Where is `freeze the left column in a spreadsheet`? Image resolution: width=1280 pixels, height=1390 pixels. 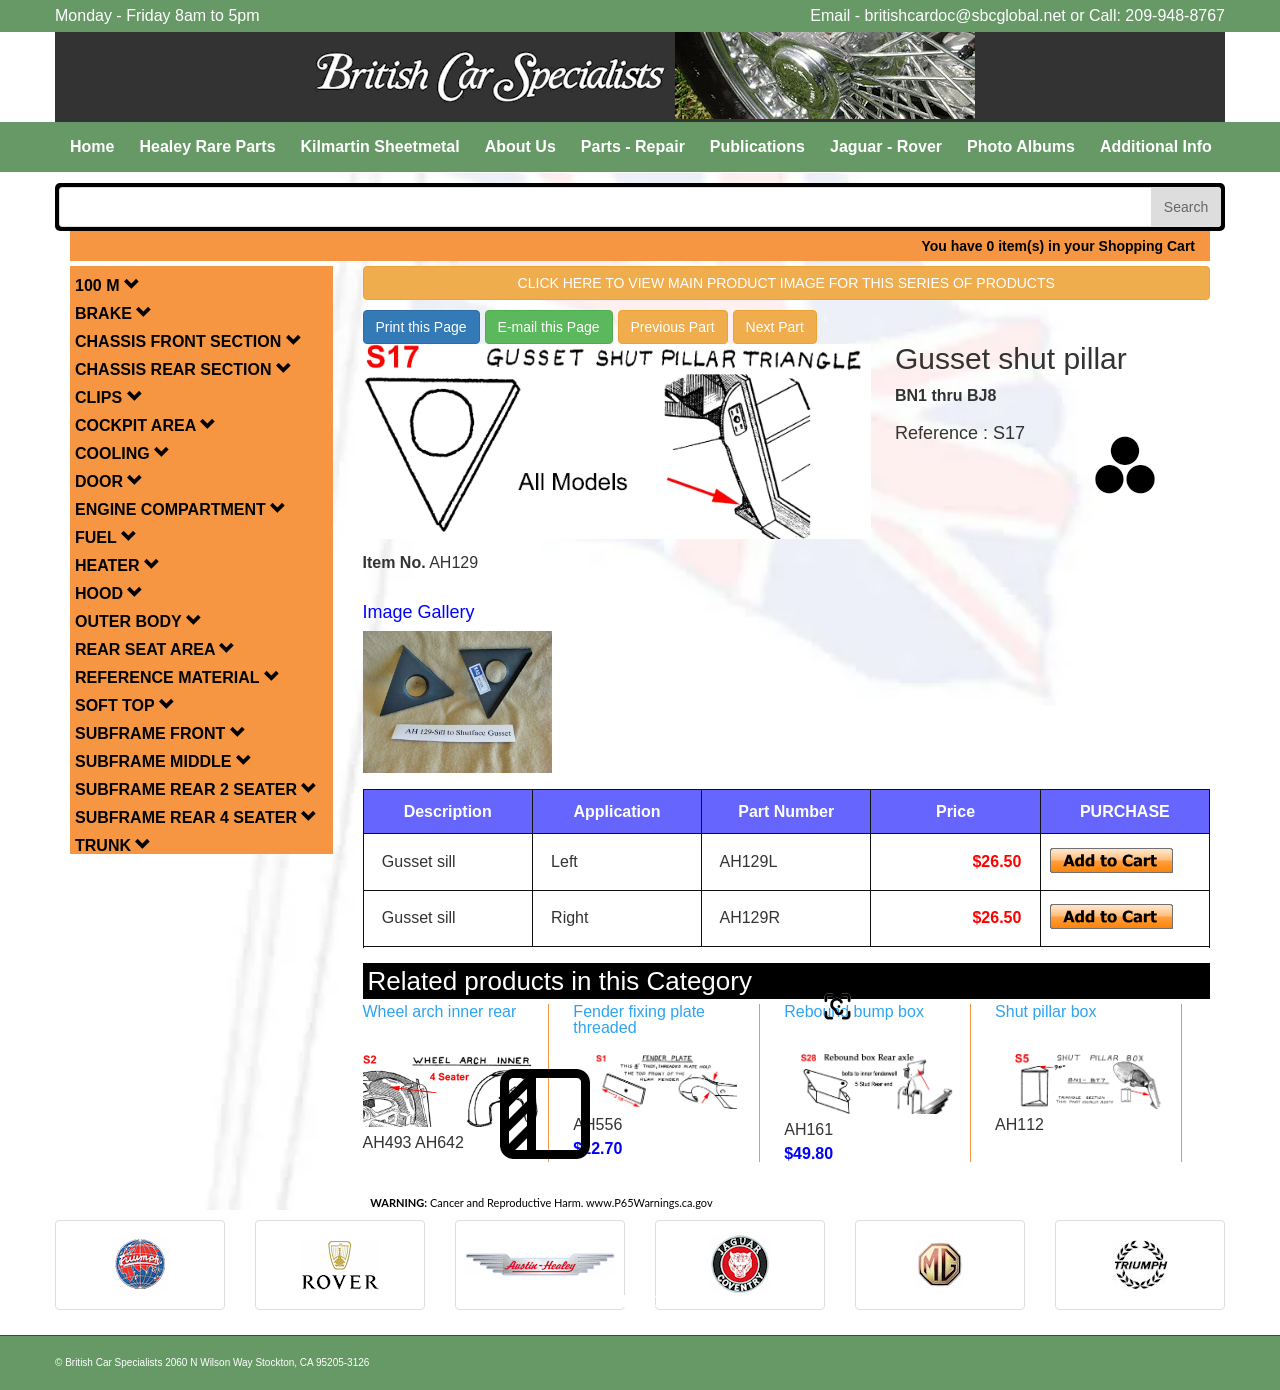
freeze the left column in a spreadsheet is located at coordinates (545, 1114).